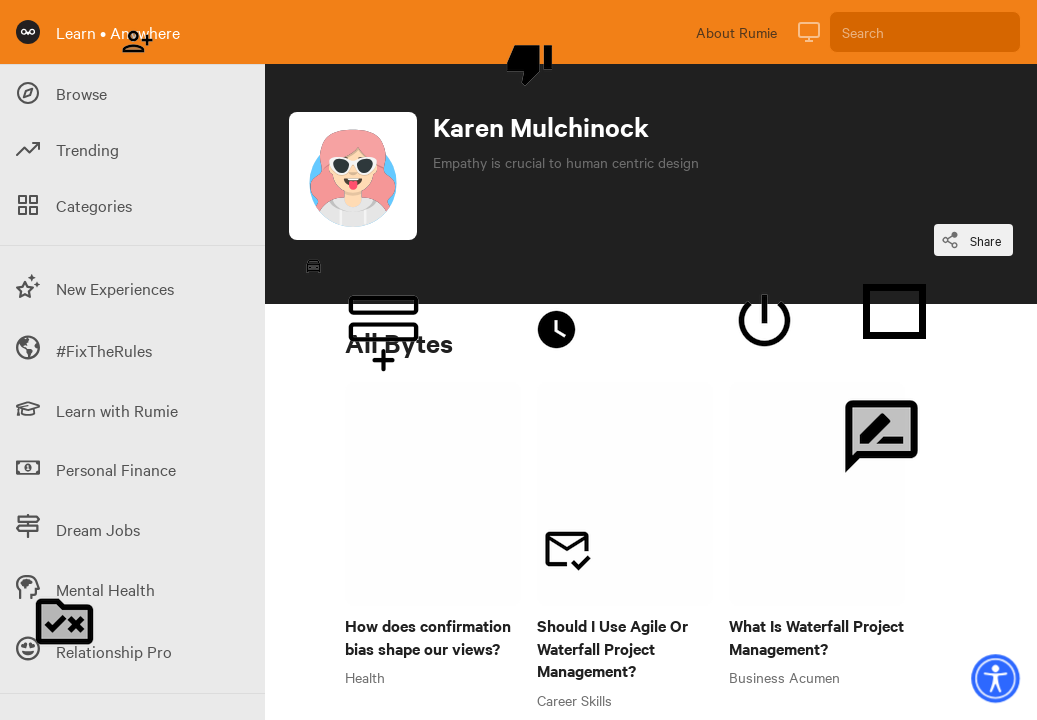 This screenshot has height=720, width=1037. Describe the element at coordinates (529, 63) in the screenshot. I see `dislike or downvote content` at that location.